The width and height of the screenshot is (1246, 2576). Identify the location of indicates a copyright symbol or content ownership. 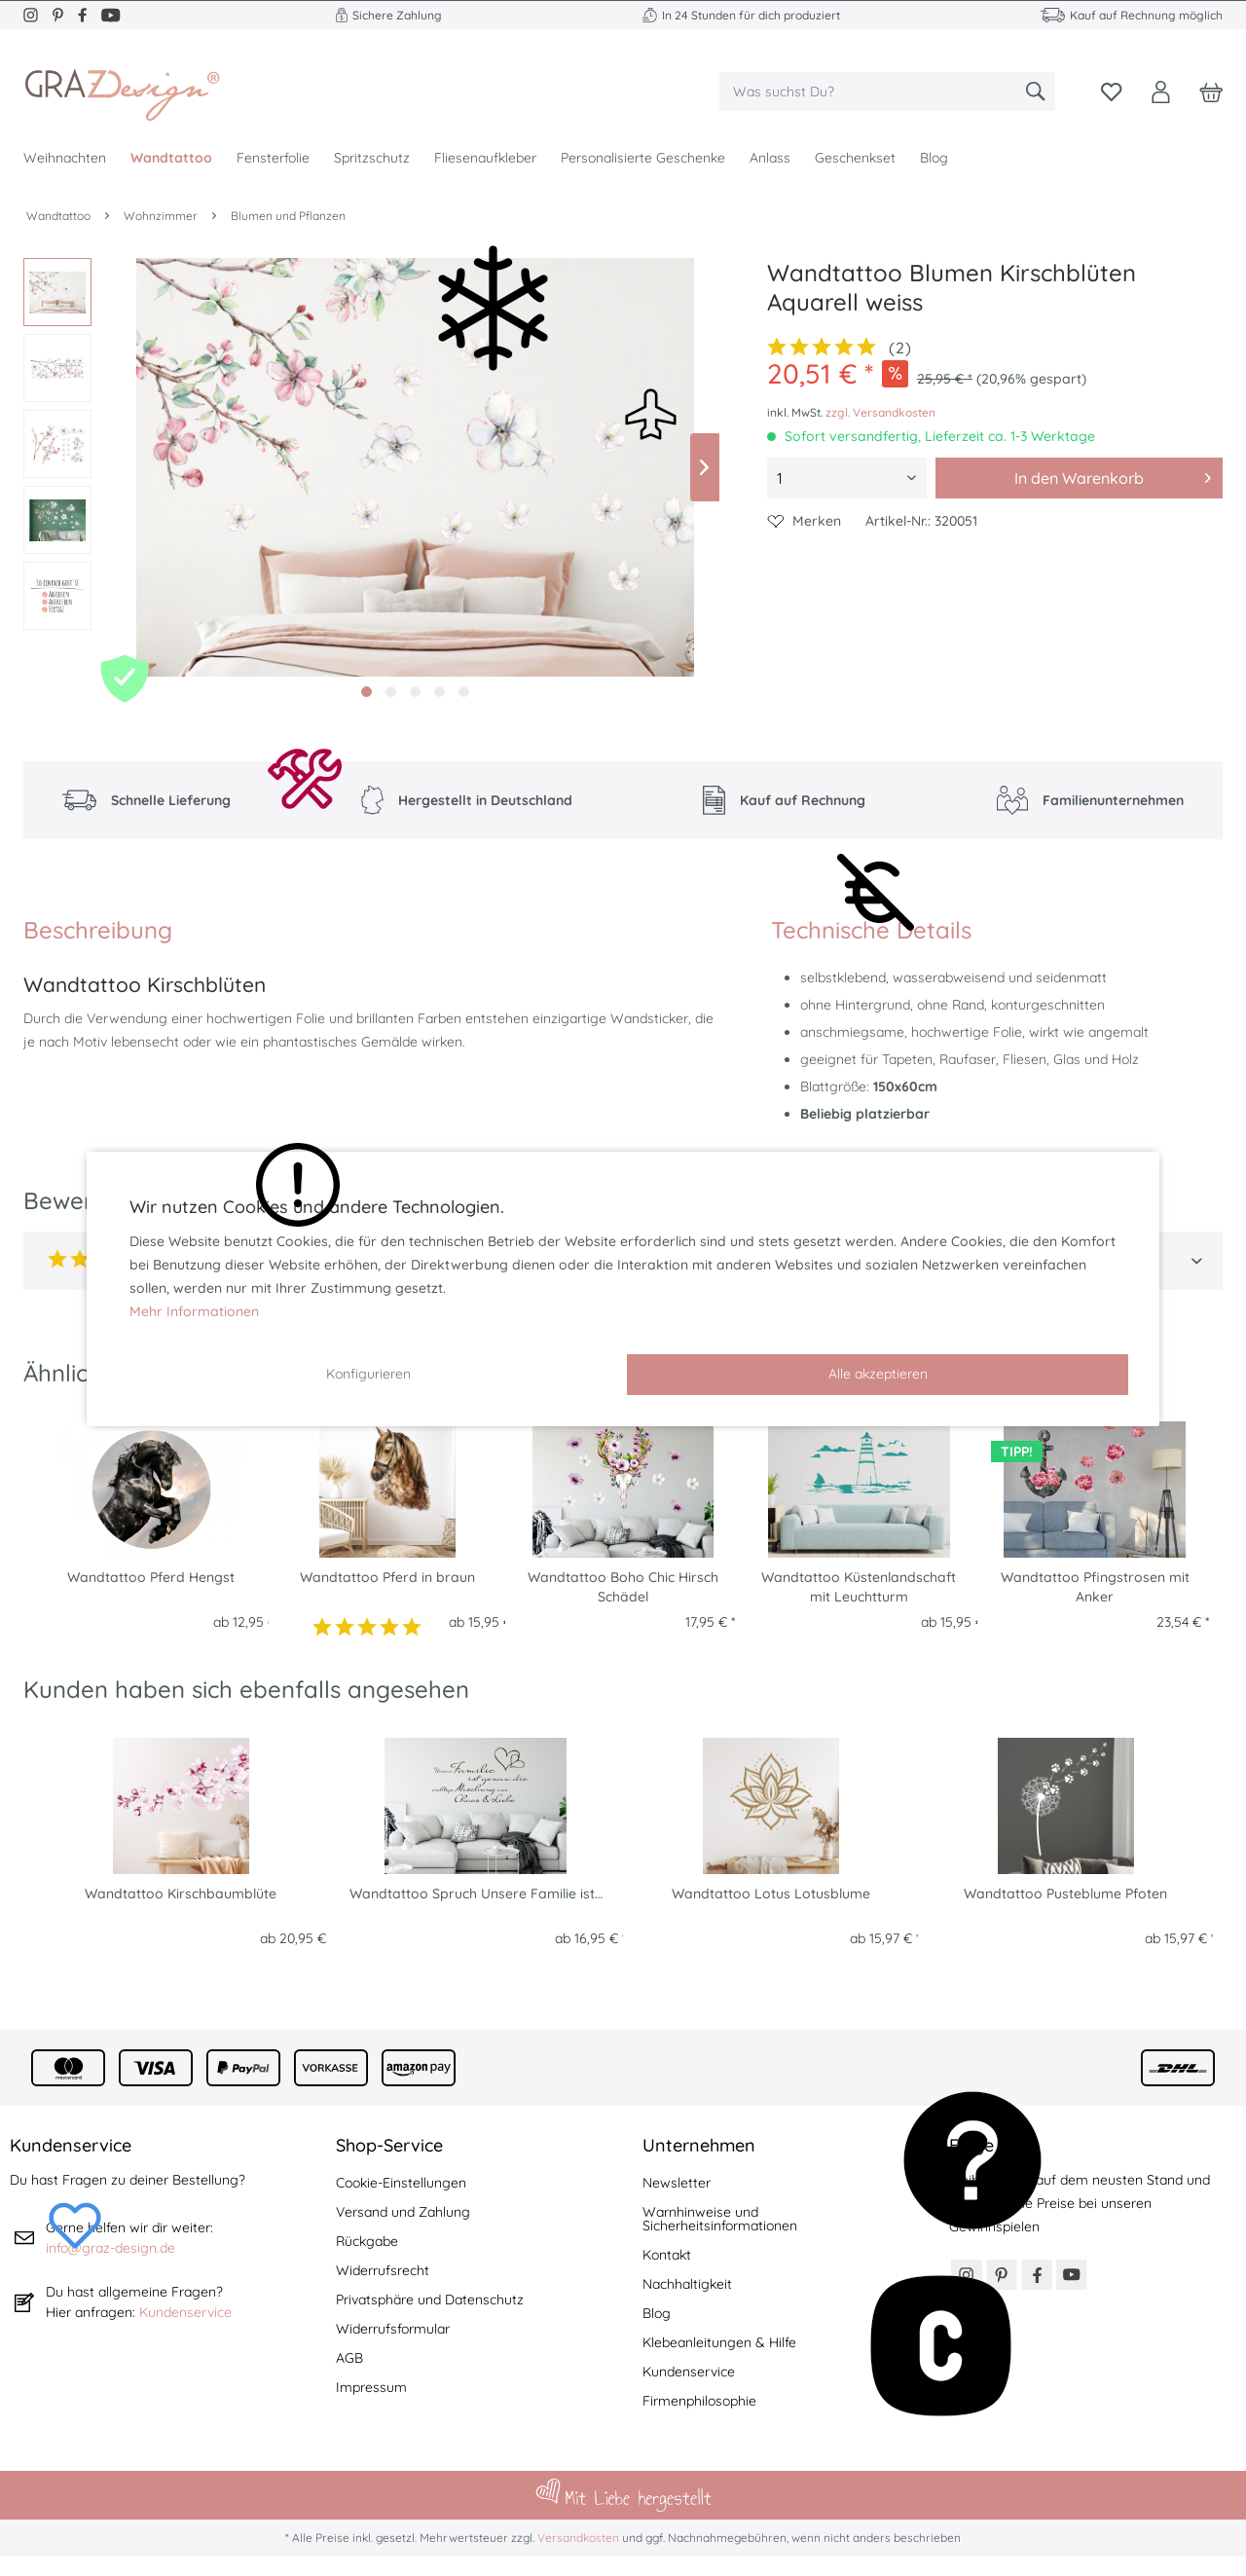
(940, 2345).